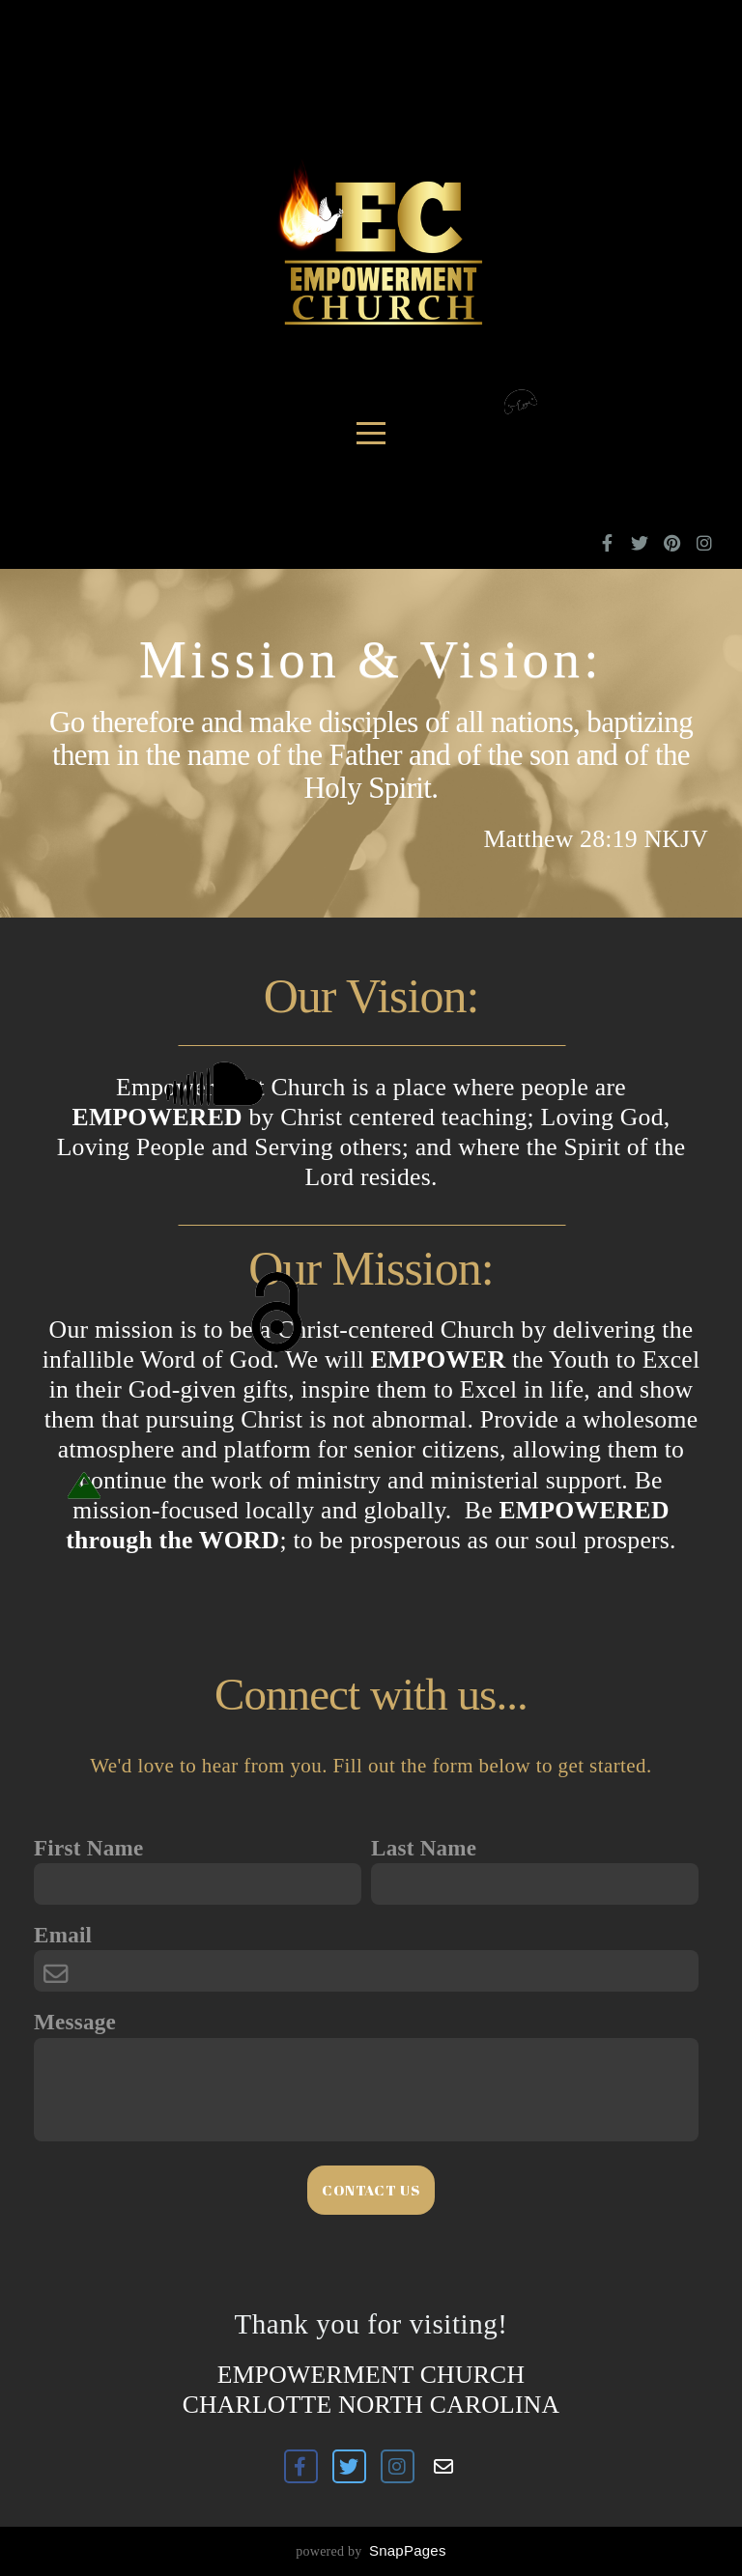 This screenshot has height=2576, width=742. What do you see at coordinates (521, 402) in the screenshot?
I see `open Studio 3T MongoDB database management tool` at bounding box center [521, 402].